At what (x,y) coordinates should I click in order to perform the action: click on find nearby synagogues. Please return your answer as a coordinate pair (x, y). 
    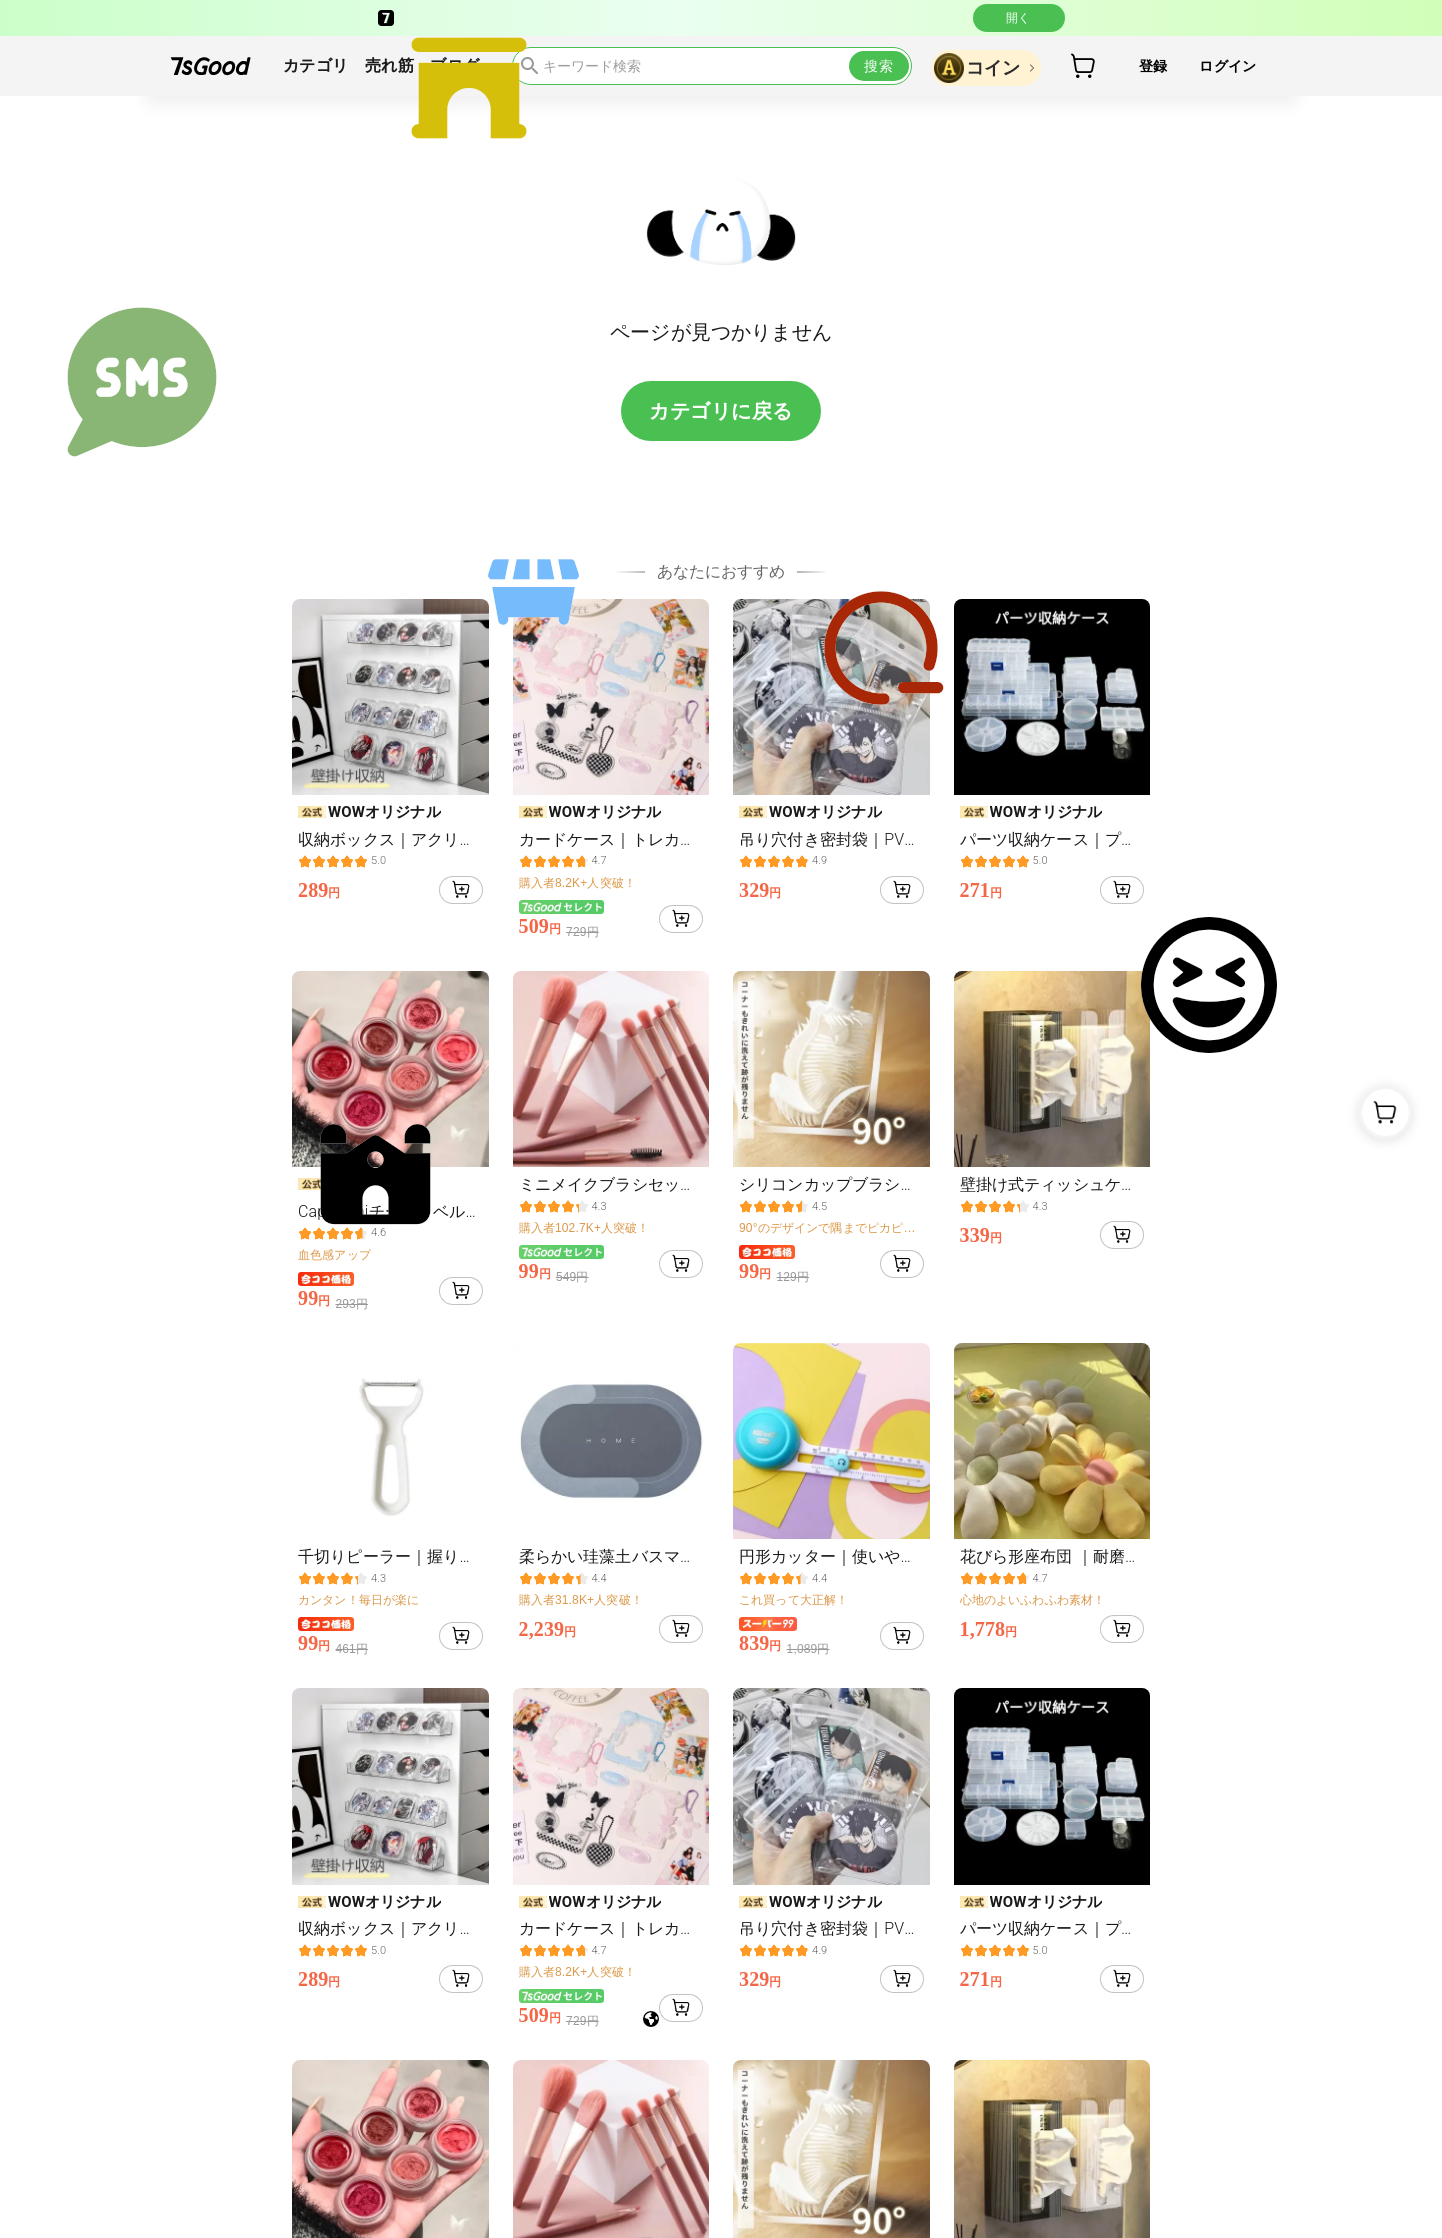
    Looking at the image, I should click on (375, 1172).